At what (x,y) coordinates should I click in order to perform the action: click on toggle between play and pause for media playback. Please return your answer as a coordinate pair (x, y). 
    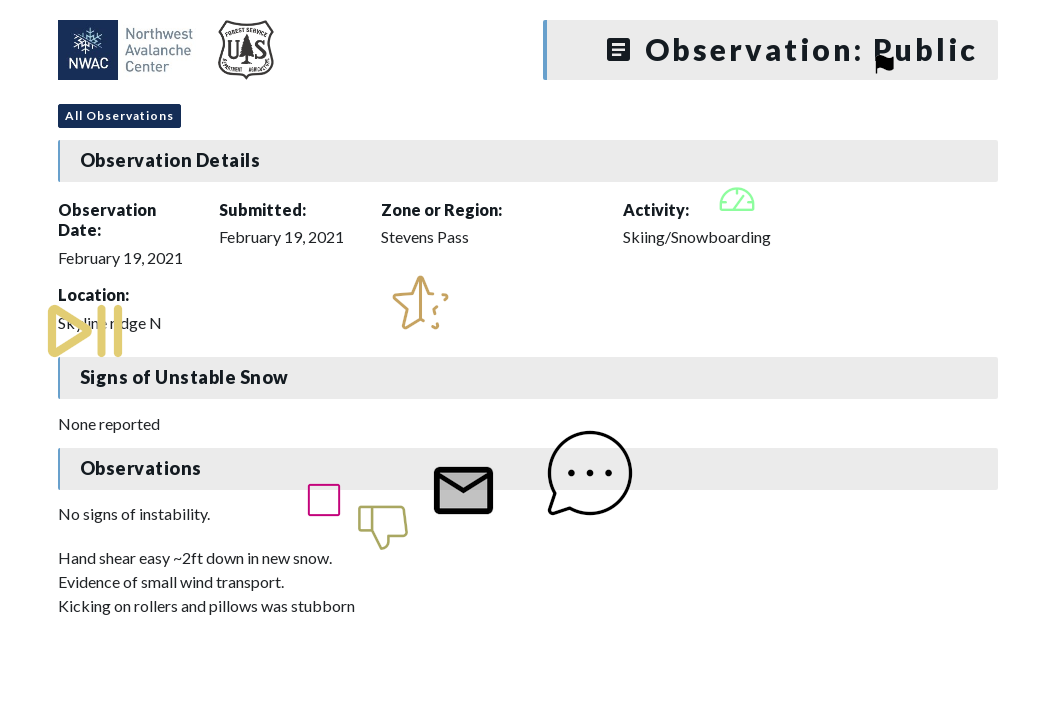
    Looking at the image, I should click on (85, 331).